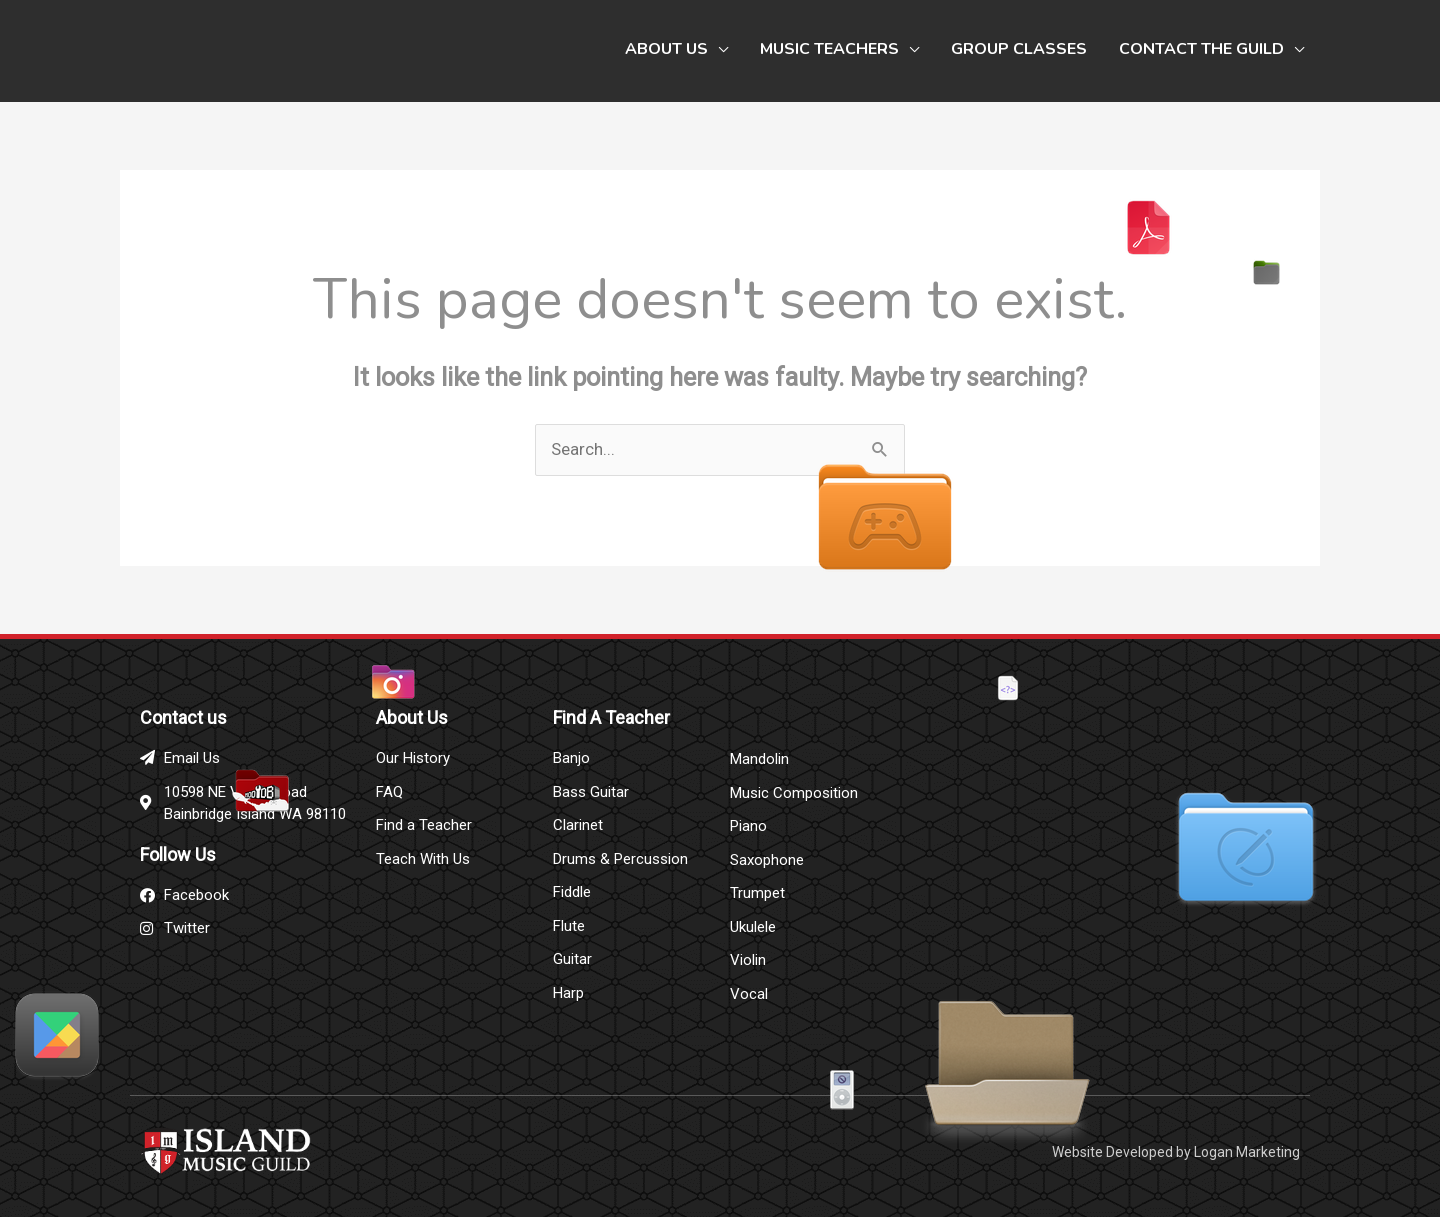 This screenshot has width=1440, height=1217. I want to click on open a compressed pdf document, so click(1148, 227).